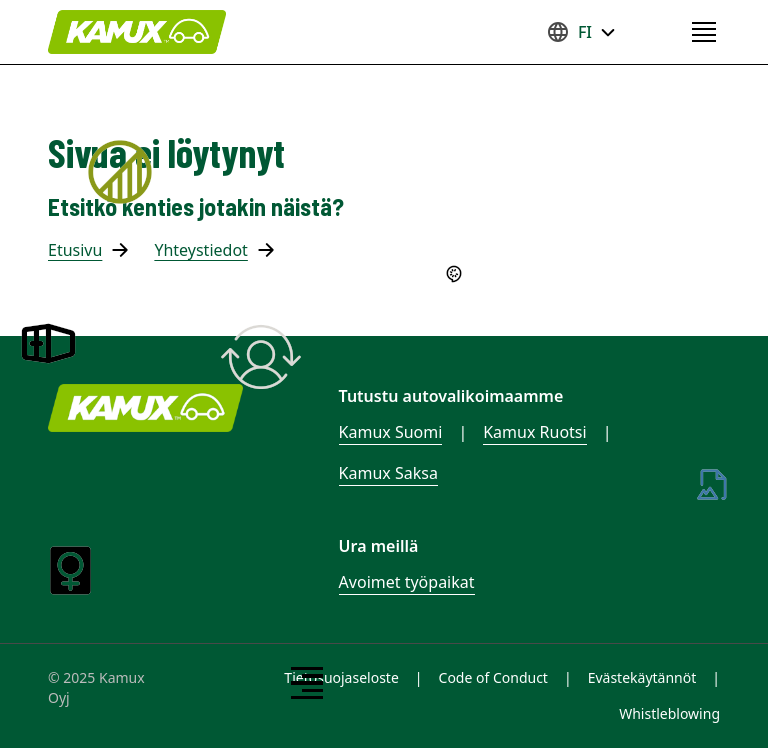 The height and width of the screenshot is (748, 768). I want to click on indicates female gender option, so click(70, 570).